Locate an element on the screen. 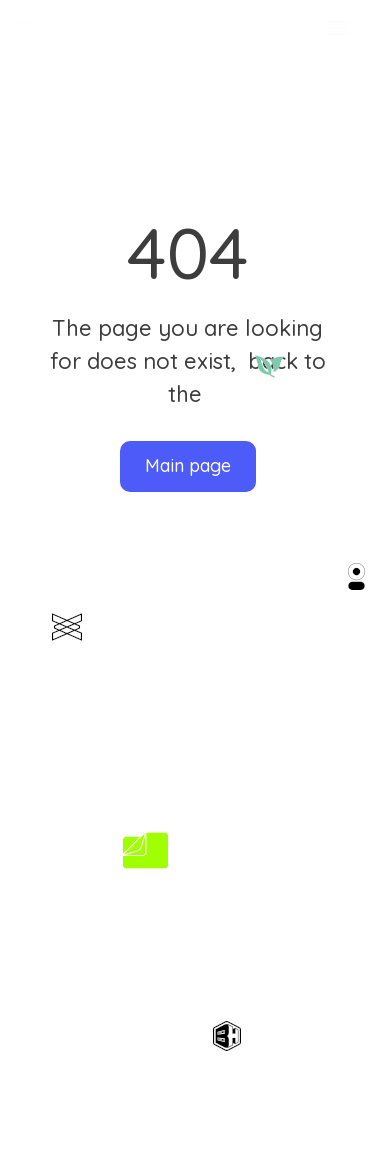 This screenshot has width=375, height=1174. daisyUI component library logo is located at coordinates (356, 576).